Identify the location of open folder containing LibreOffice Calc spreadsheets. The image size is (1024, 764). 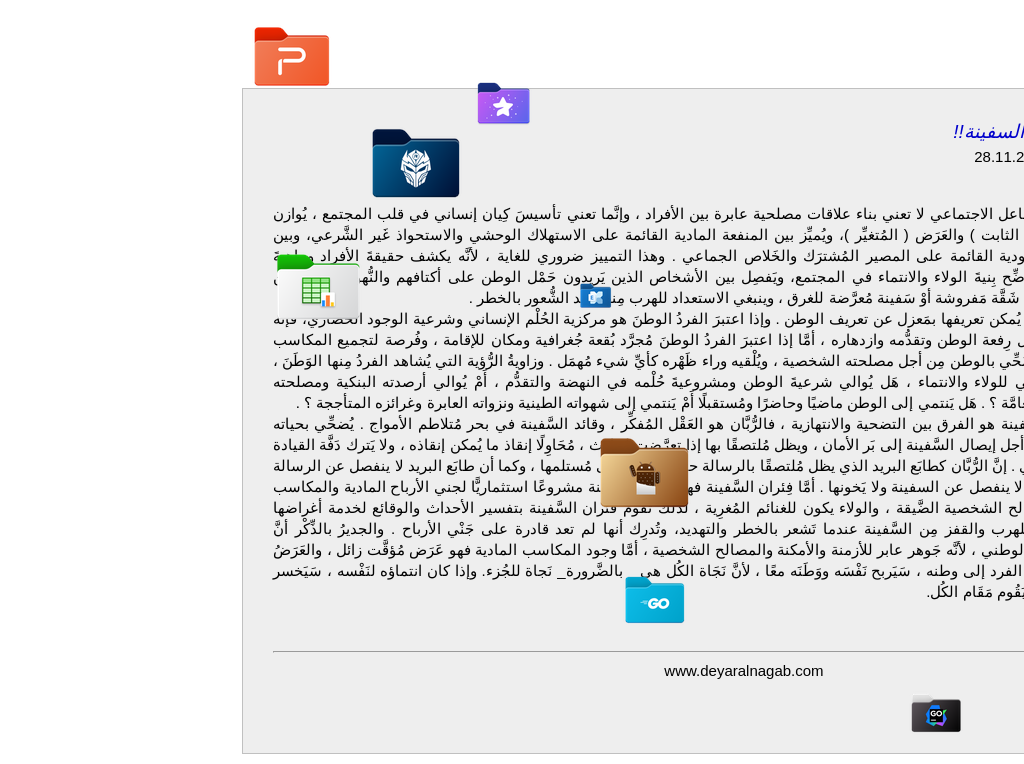
(318, 289).